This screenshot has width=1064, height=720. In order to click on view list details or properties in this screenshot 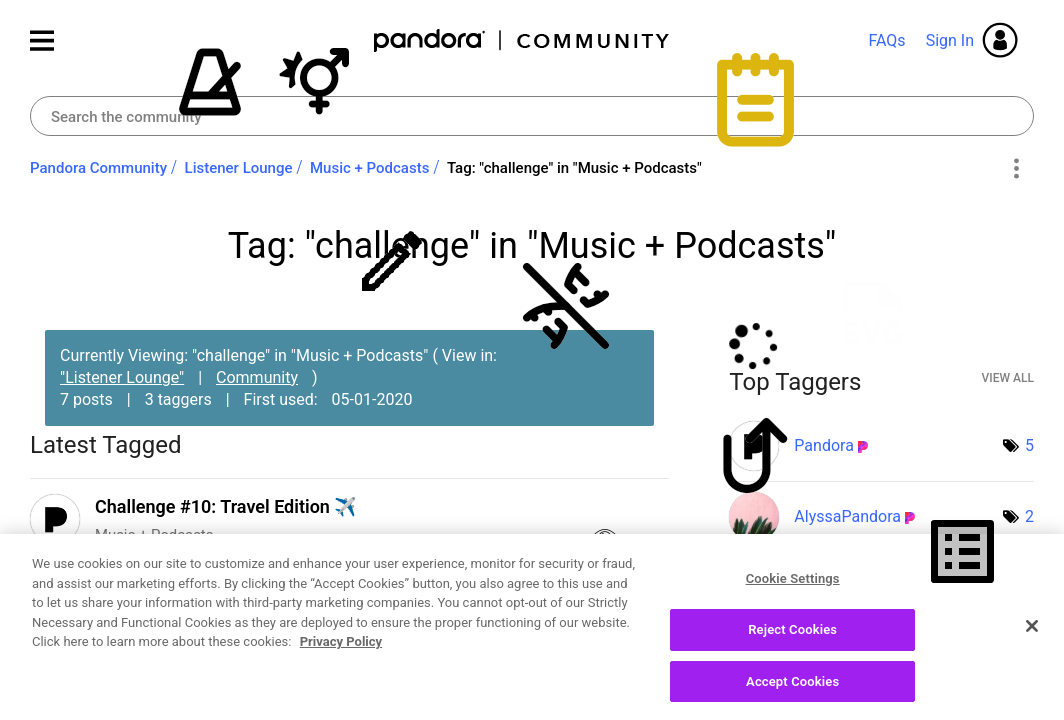, I will do `click(962, 551)`.